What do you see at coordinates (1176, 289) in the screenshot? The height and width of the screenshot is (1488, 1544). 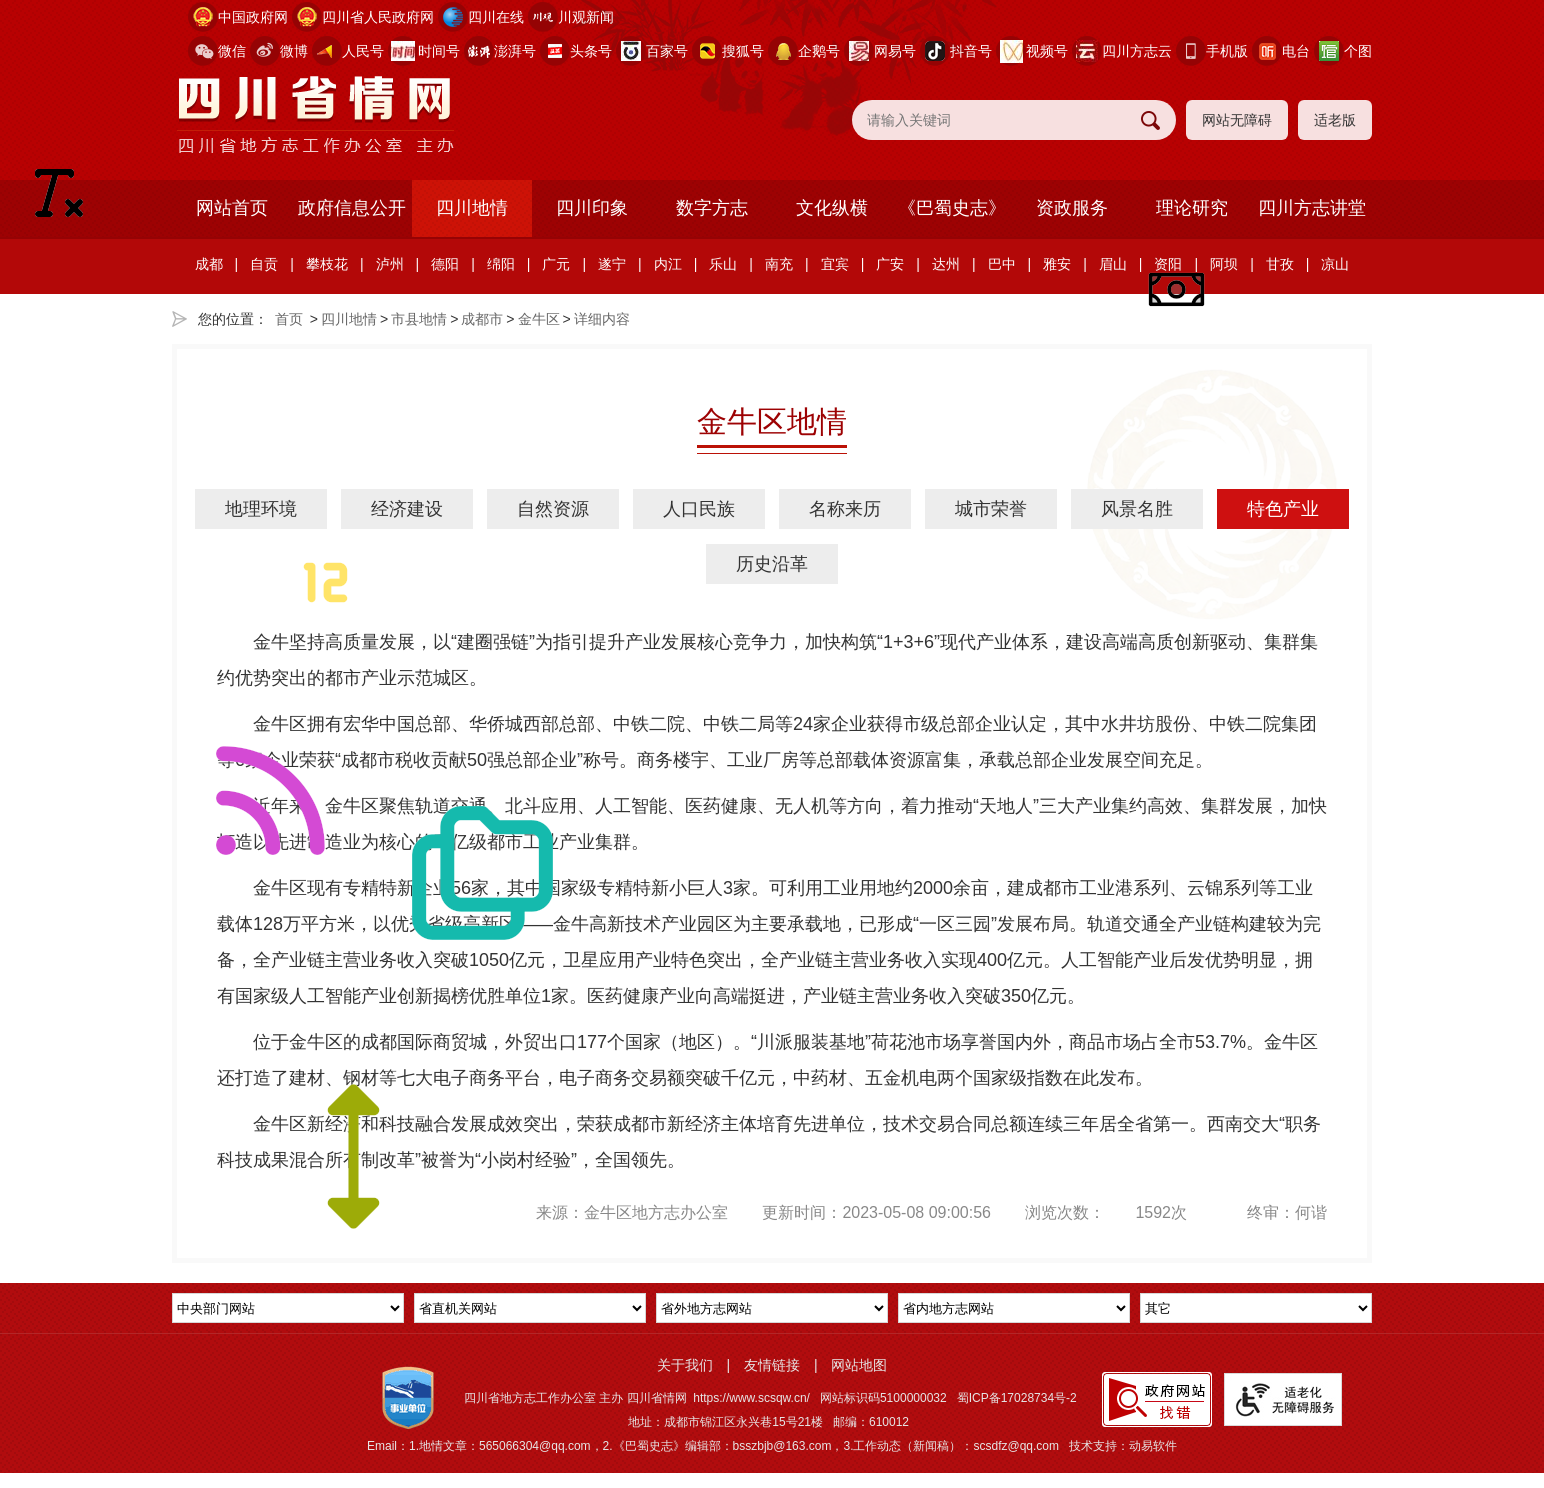 I see `view payment or billing information` at bounding box center [1176, 289].